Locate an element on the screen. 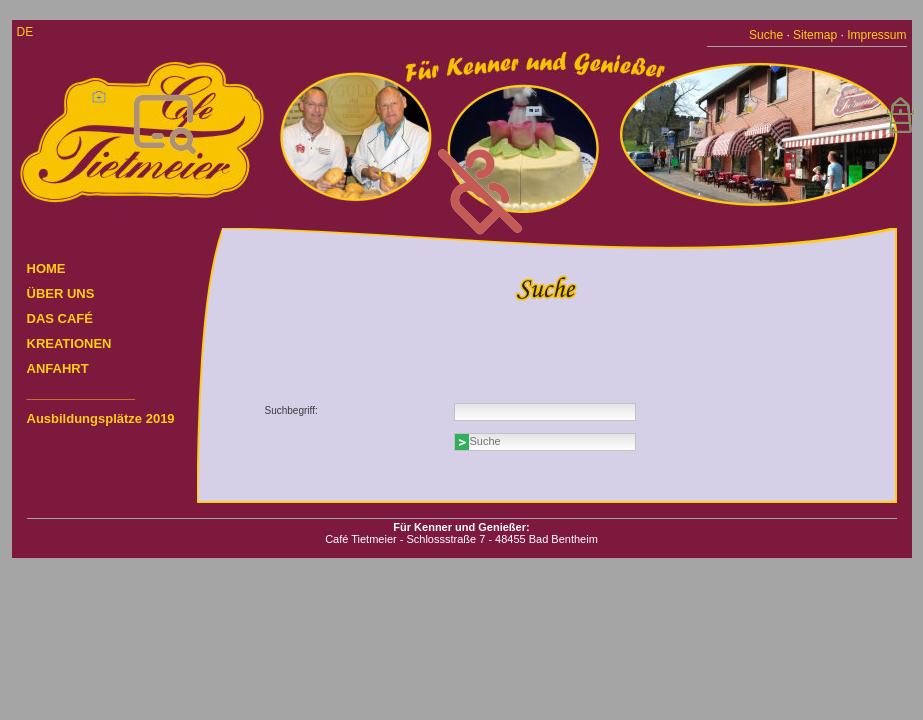 The width and height of the screenshot is (923, 720). add a new photo is located at coordinates (99, 97).